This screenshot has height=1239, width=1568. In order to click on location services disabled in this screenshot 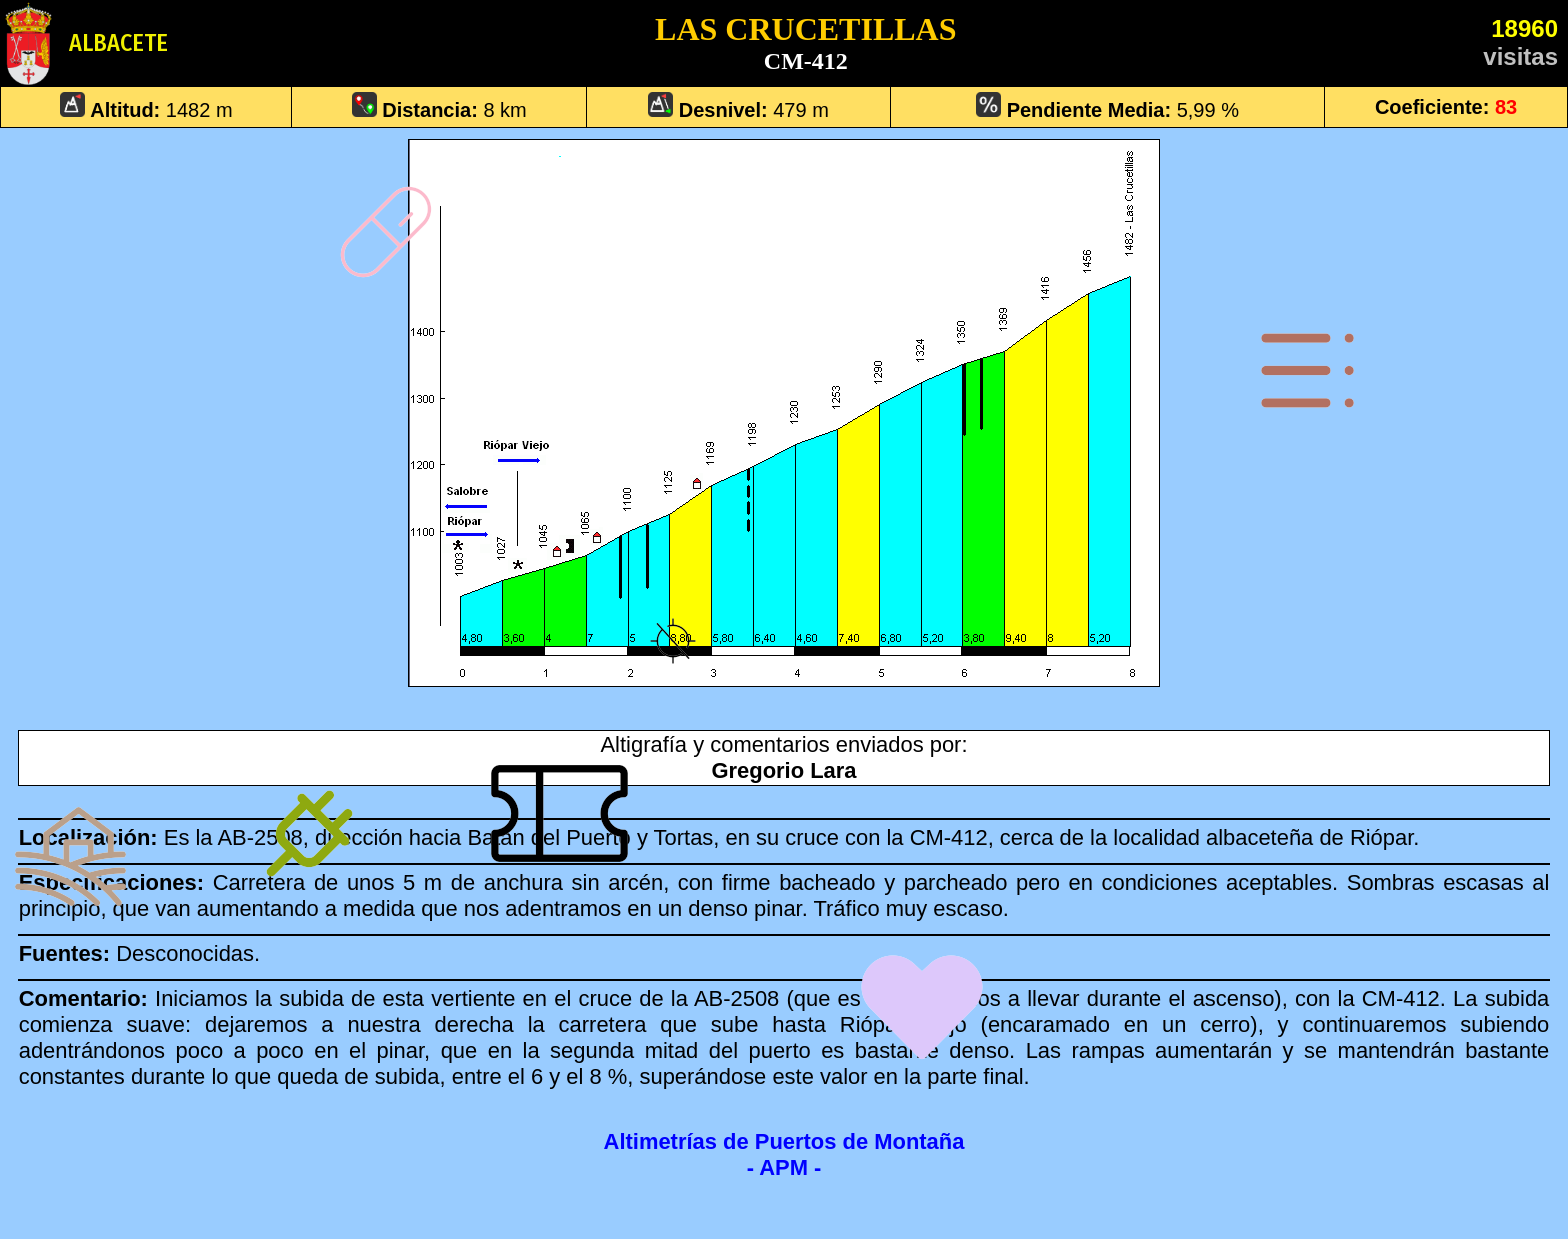, I will do `click(673, 641)`.